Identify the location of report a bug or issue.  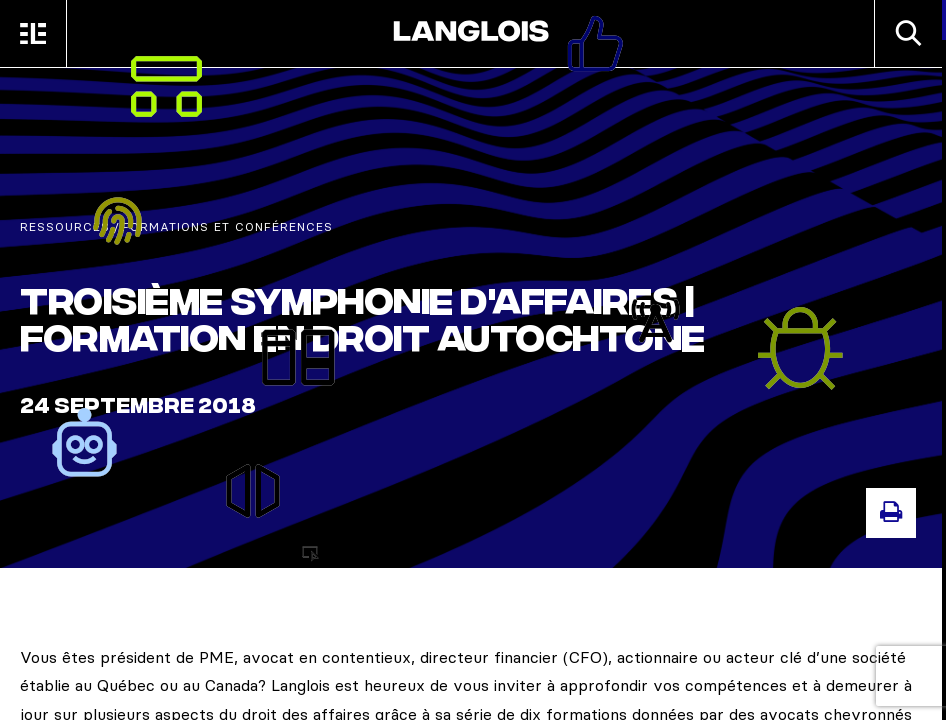
(800, 349).